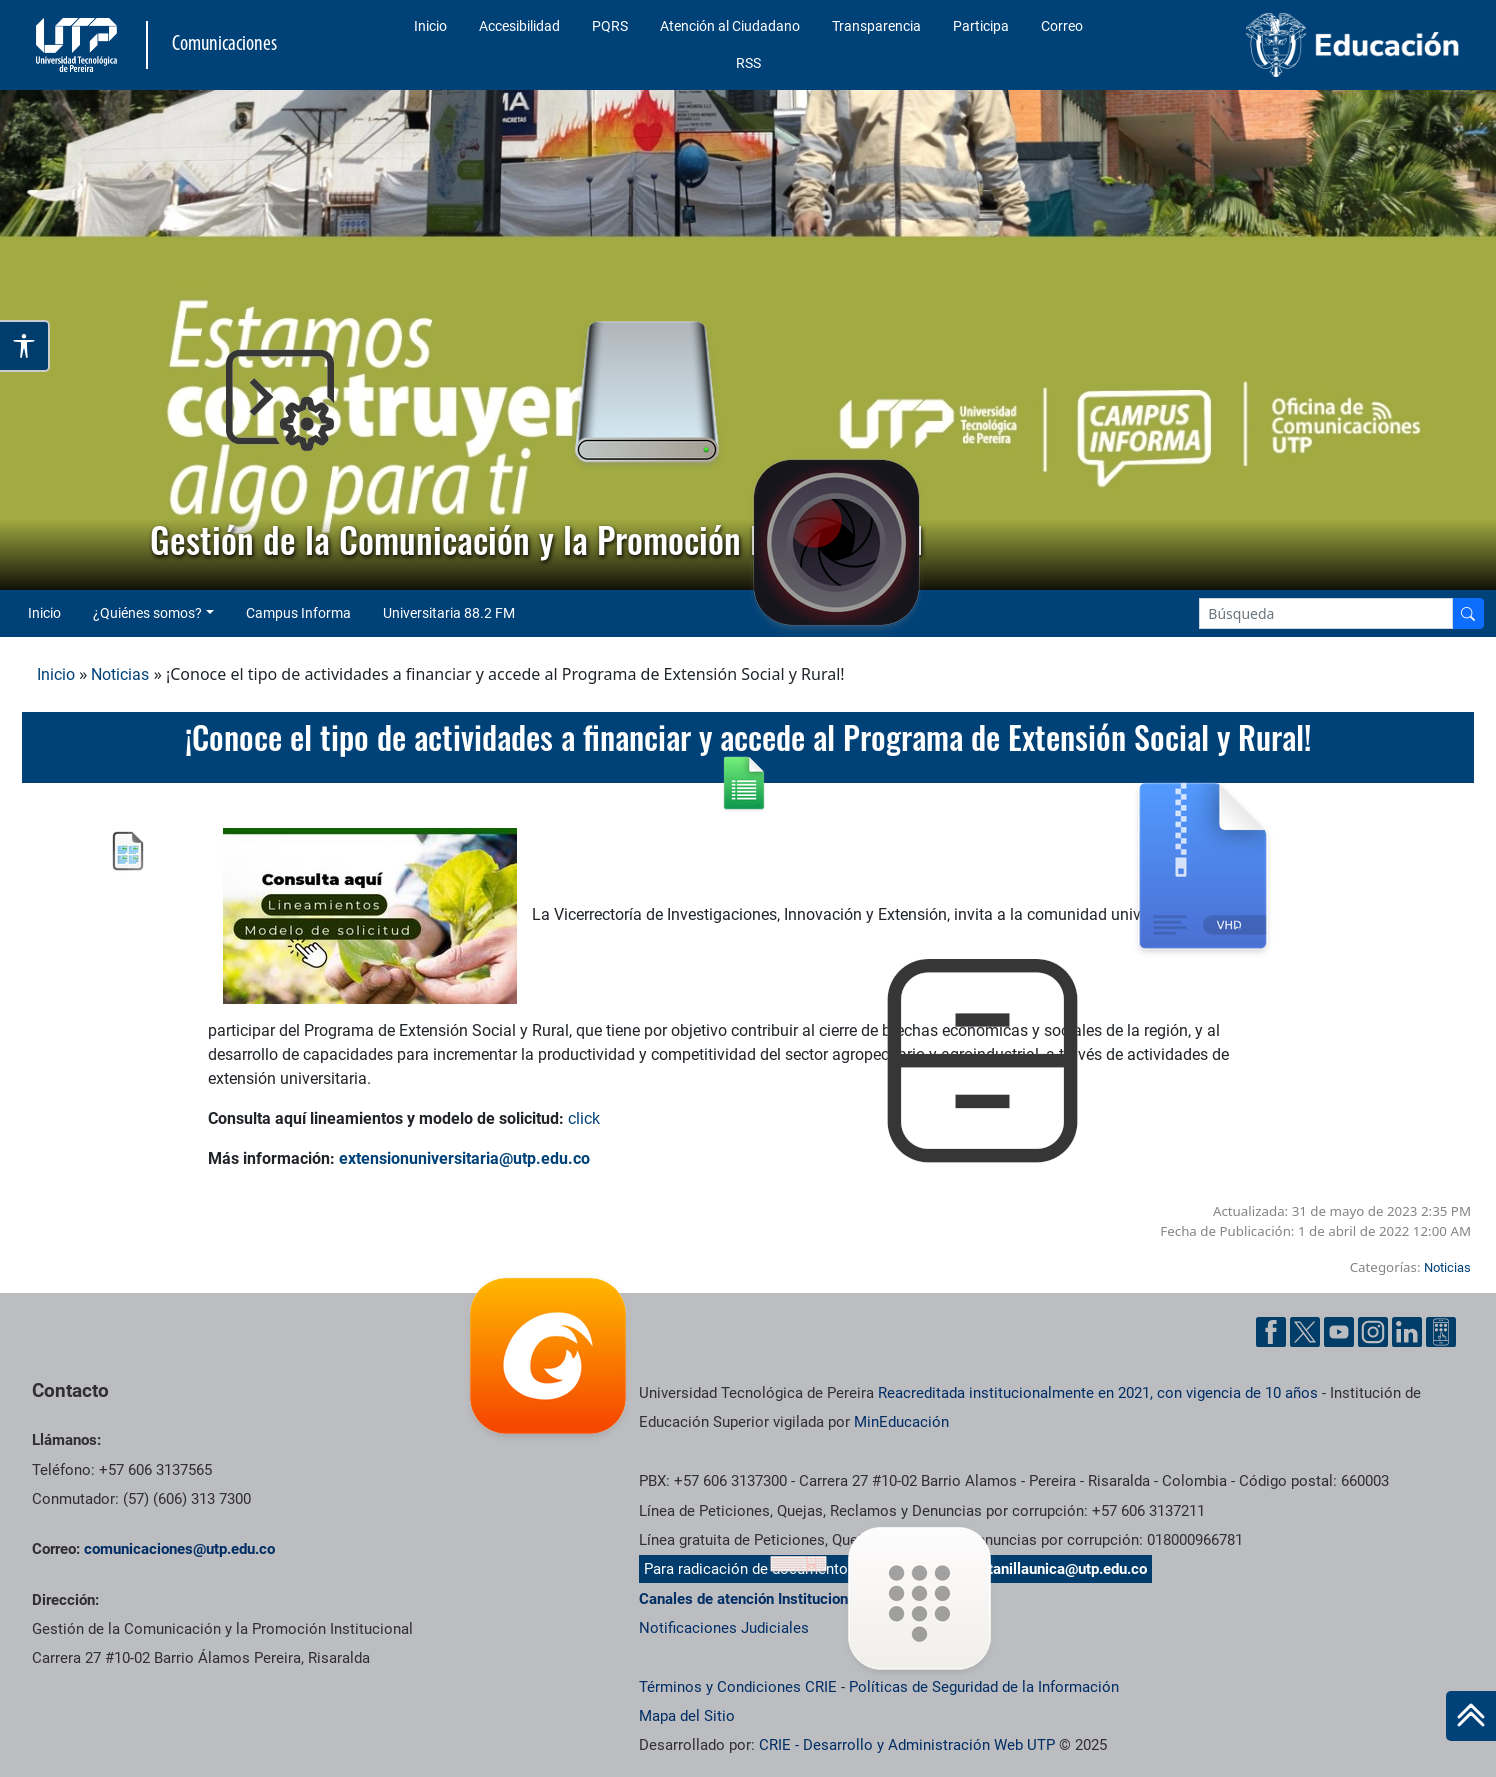 The height and width of the screenshot is (1777, 1496). What do you see at coordinates (548, 1356) in the screenshot?
I see `open foxit reader app` at bounding box center [548, 1356].